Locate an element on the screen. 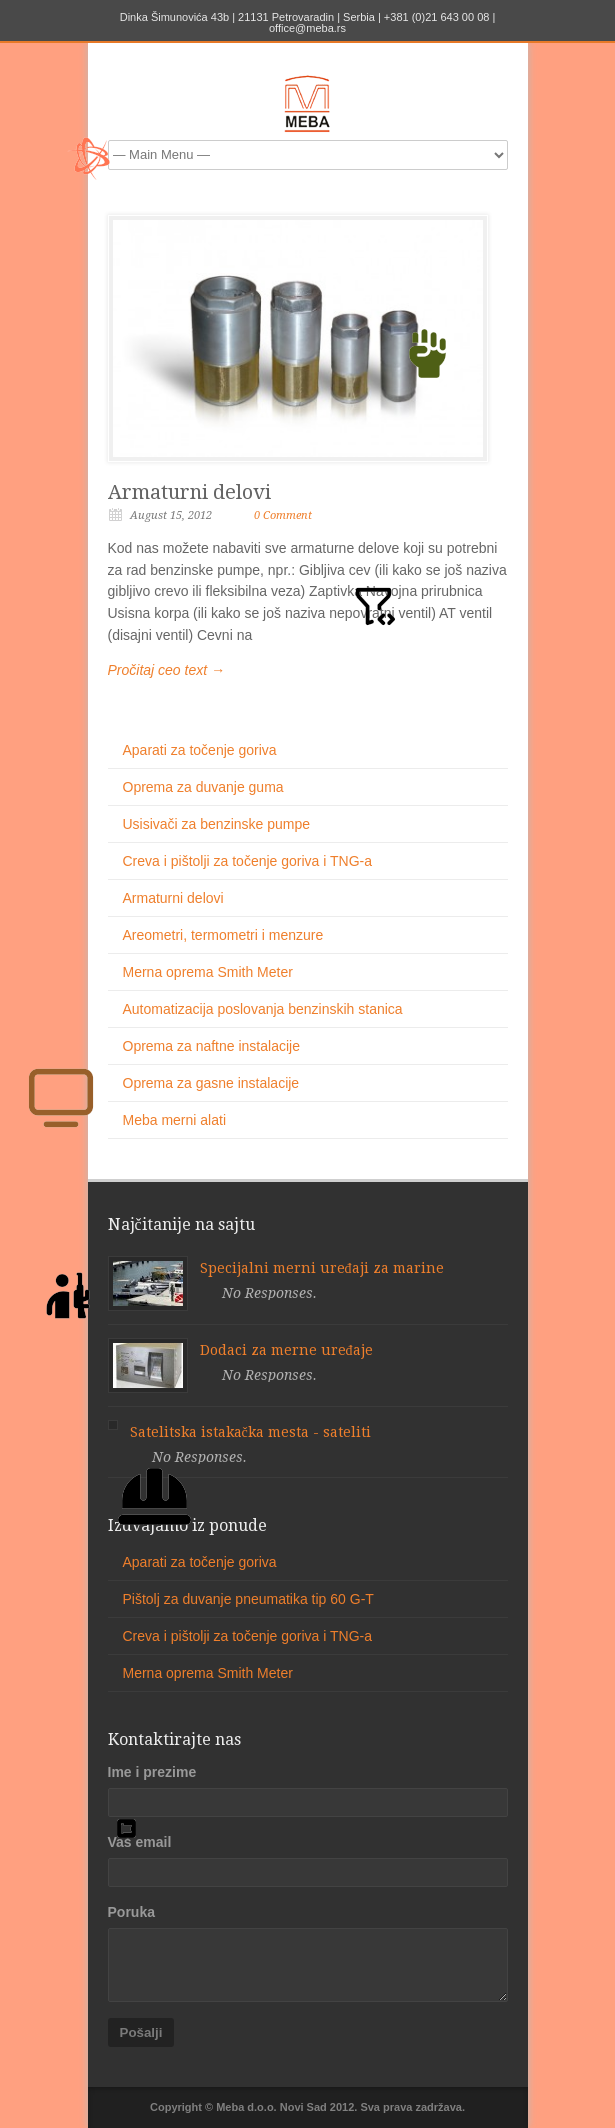  access tv or display settings is located at coordinates (61, 1098).